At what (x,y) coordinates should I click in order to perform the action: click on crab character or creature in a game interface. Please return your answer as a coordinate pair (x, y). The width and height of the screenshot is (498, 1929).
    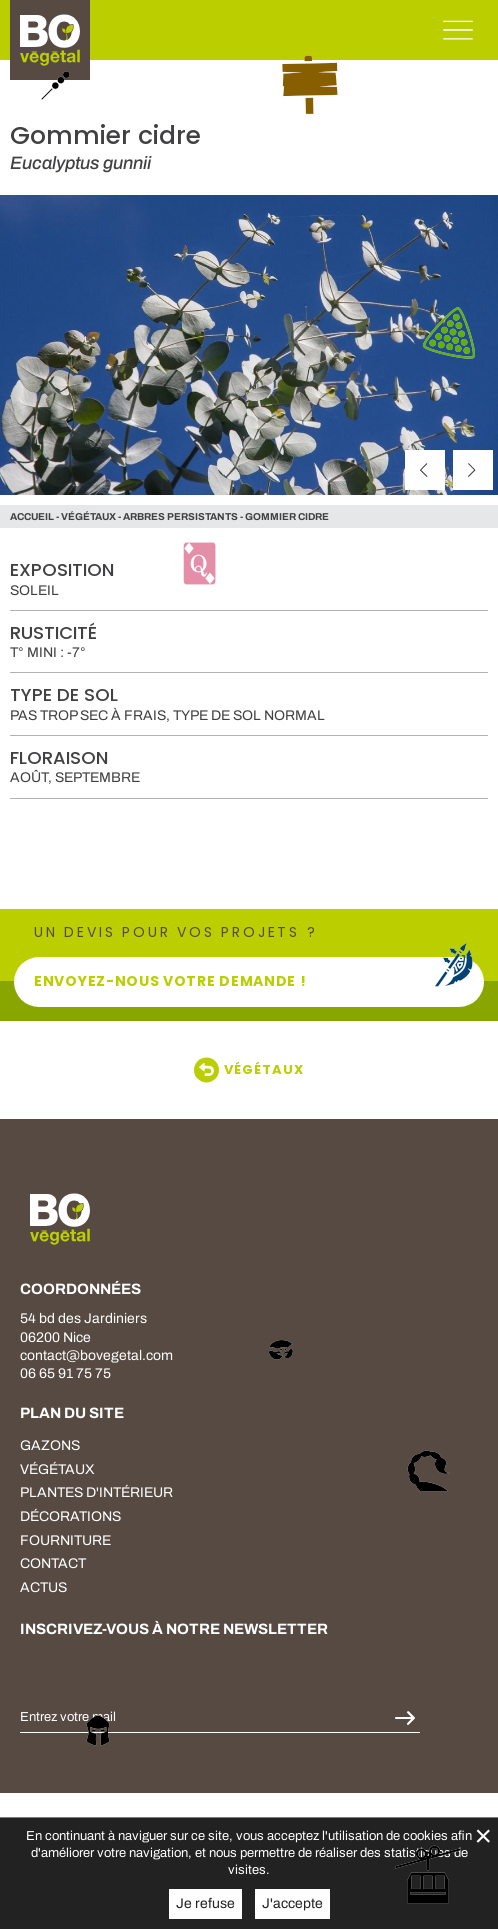
    Looking at the image, I should click on (281, 1350).